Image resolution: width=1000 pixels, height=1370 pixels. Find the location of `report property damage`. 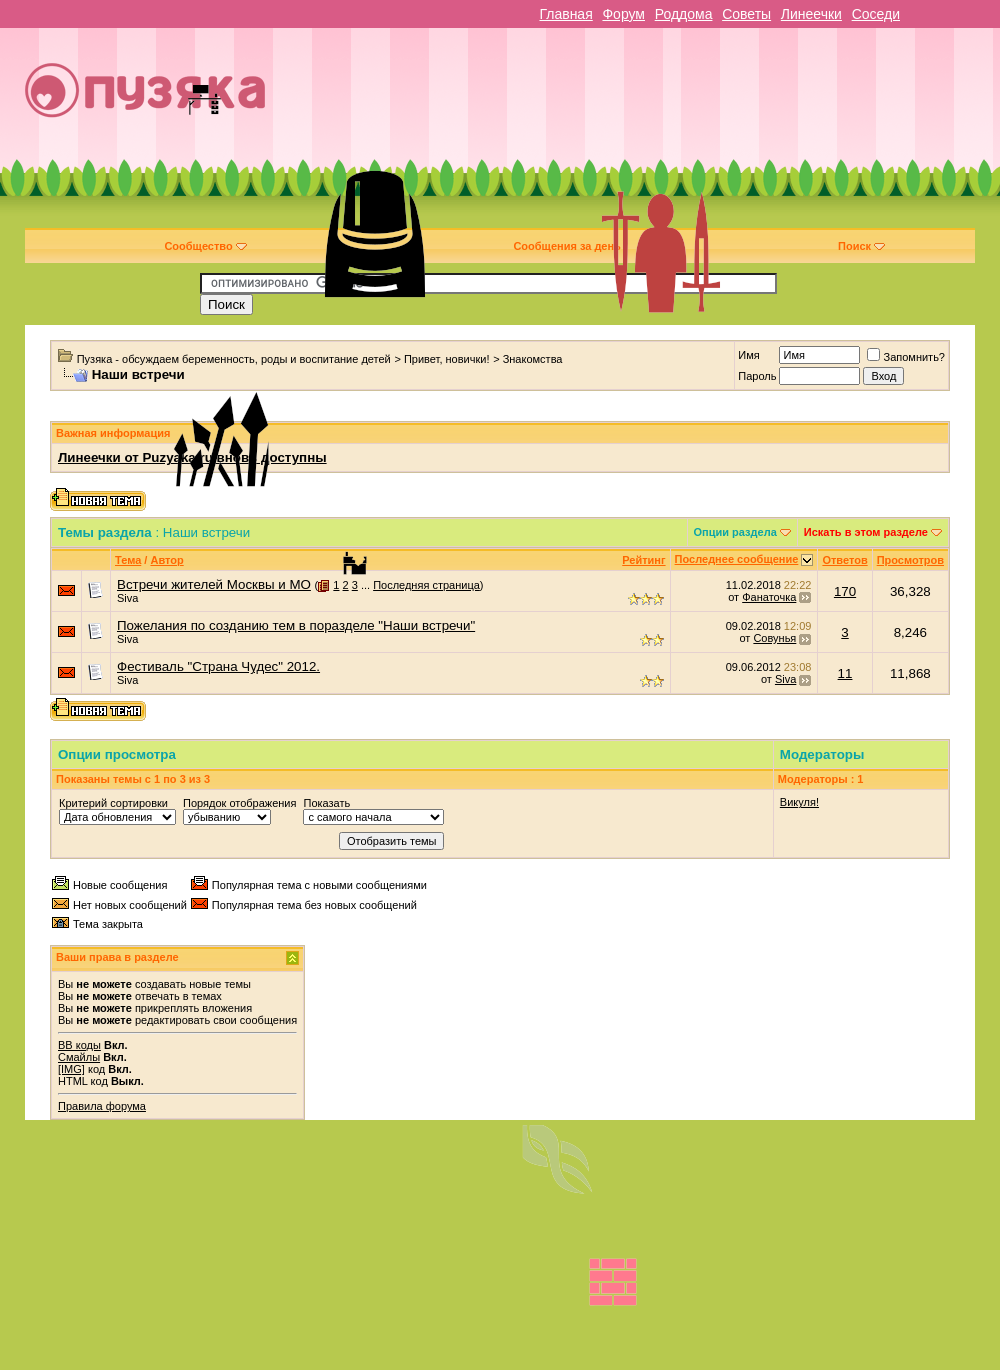

report property damage is located at coordinates (354, 562).